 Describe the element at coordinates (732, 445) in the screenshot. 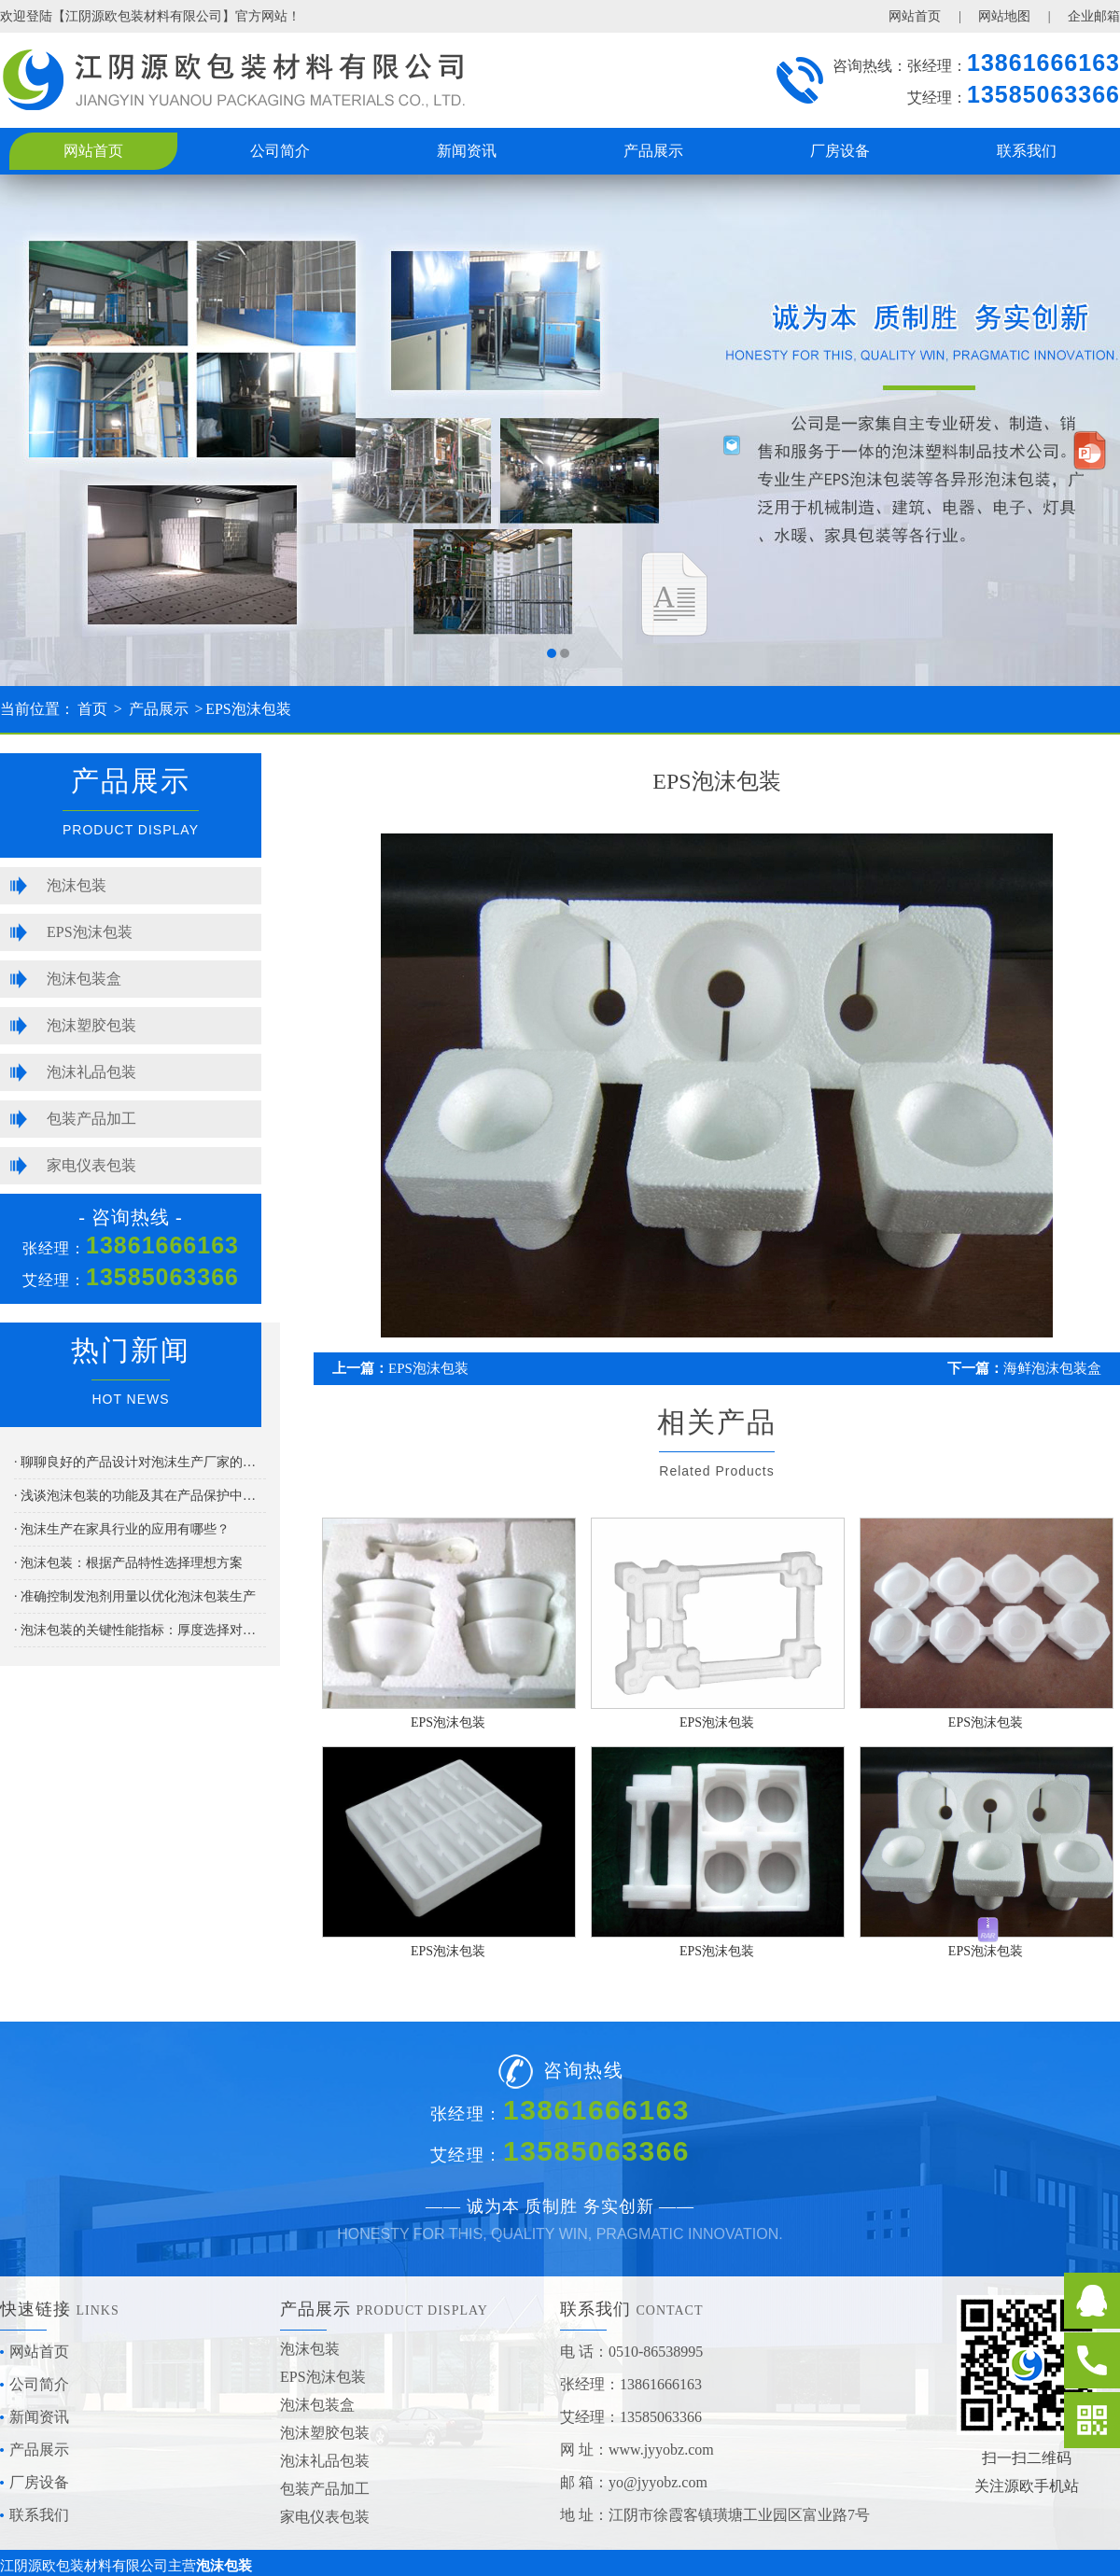

I see `flatpak application package file` at that location.